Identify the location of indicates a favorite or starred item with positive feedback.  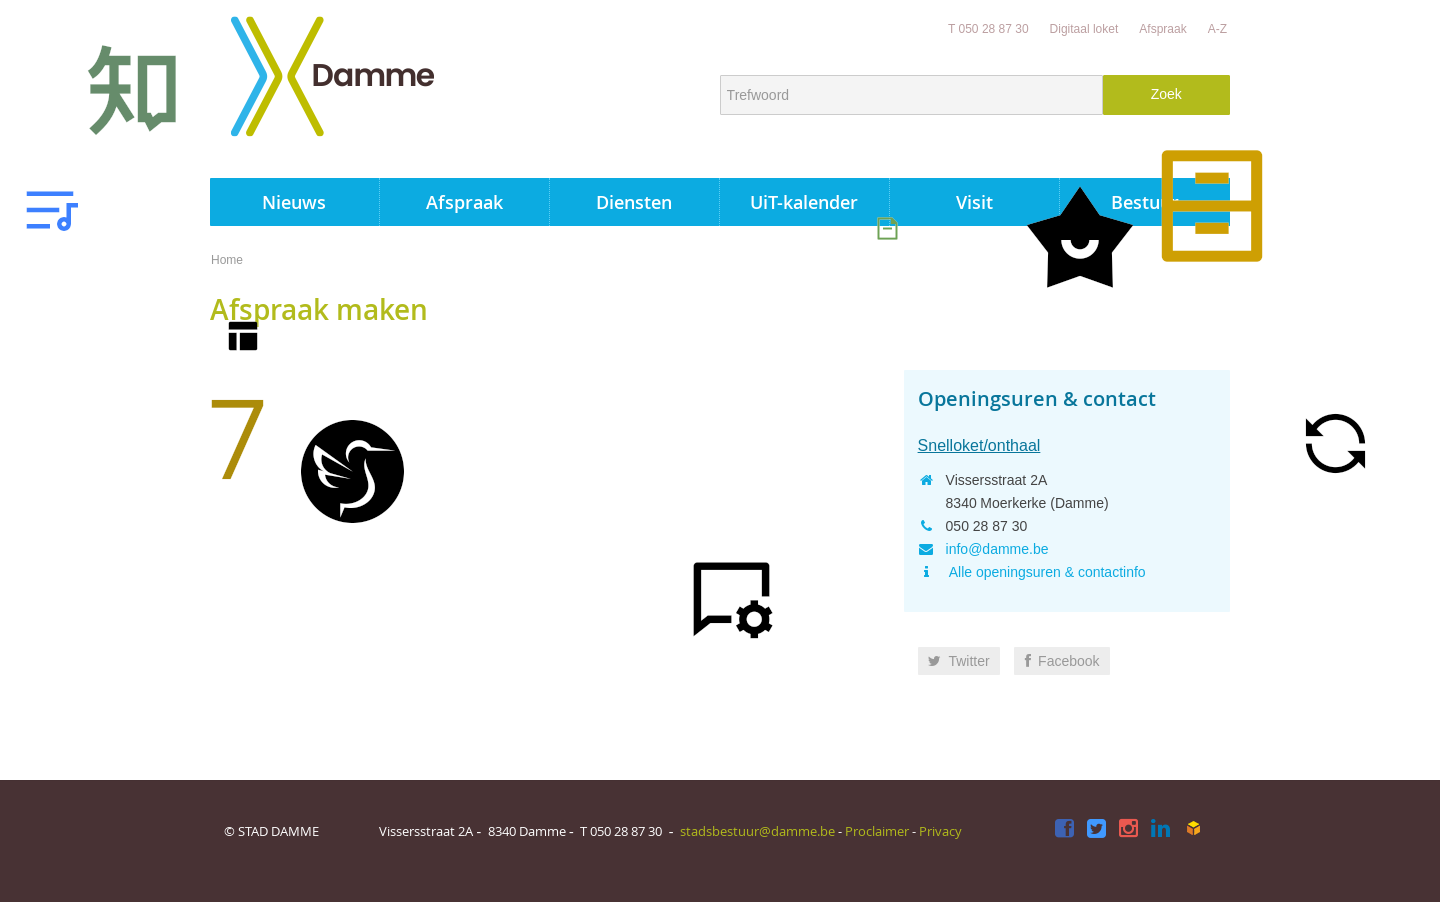
(1080, 240).